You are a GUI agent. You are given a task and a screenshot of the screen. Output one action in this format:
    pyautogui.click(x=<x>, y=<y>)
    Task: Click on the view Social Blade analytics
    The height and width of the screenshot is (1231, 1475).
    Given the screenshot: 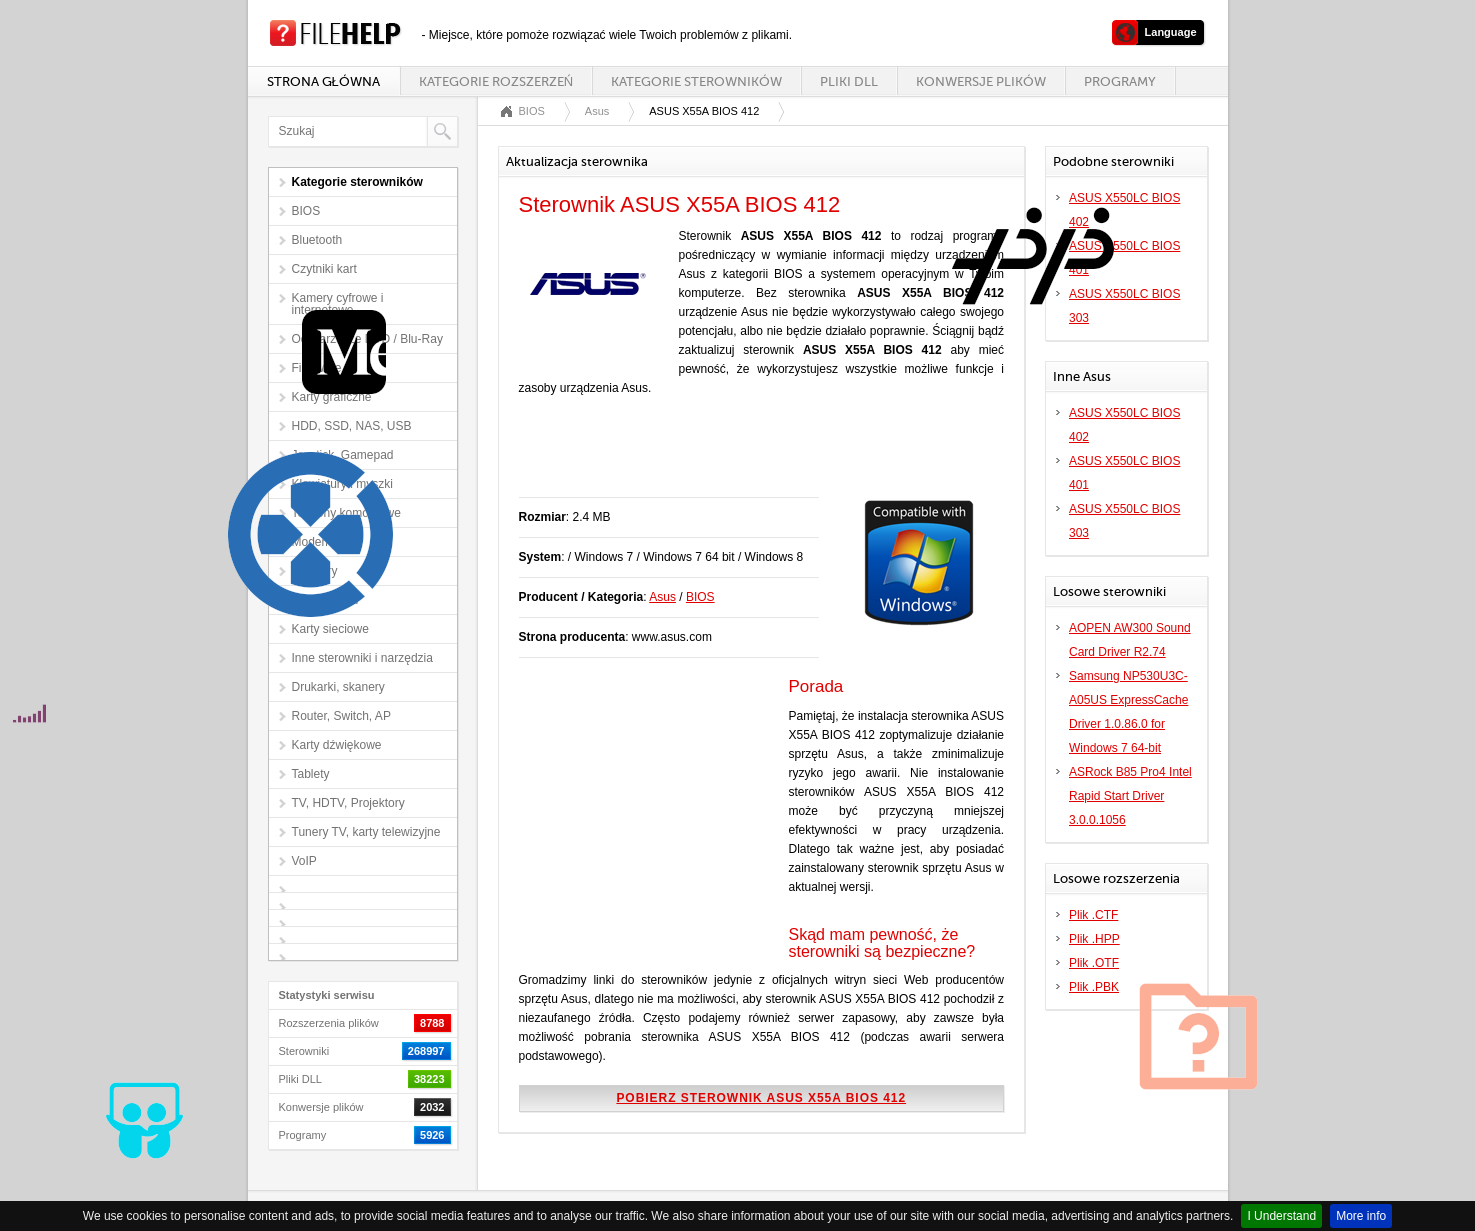 What is the action you would take?
    pyautogui.click(x=29, y=713)
    